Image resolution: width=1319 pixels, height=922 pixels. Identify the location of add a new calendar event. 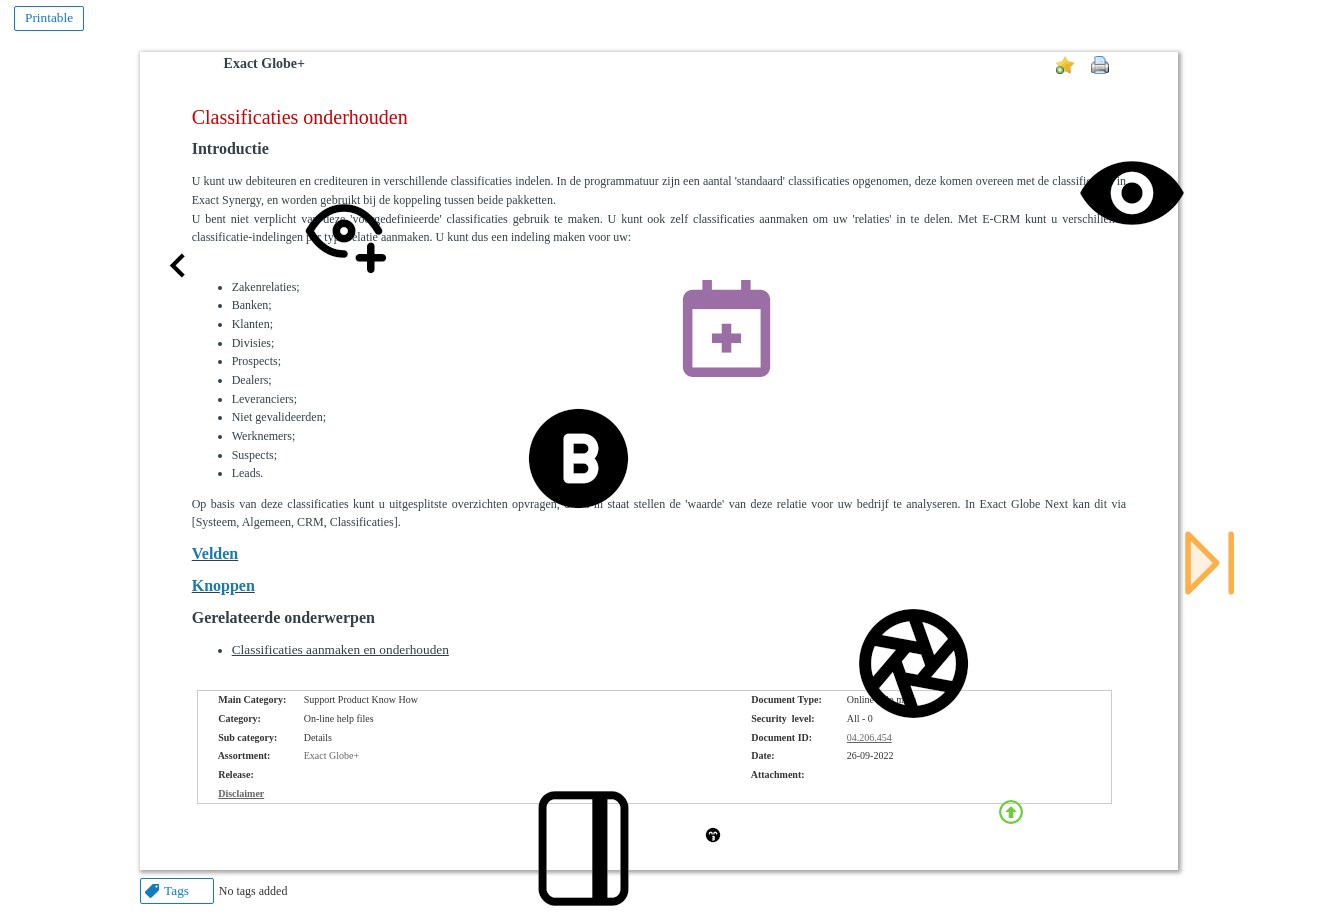
(726, 328).